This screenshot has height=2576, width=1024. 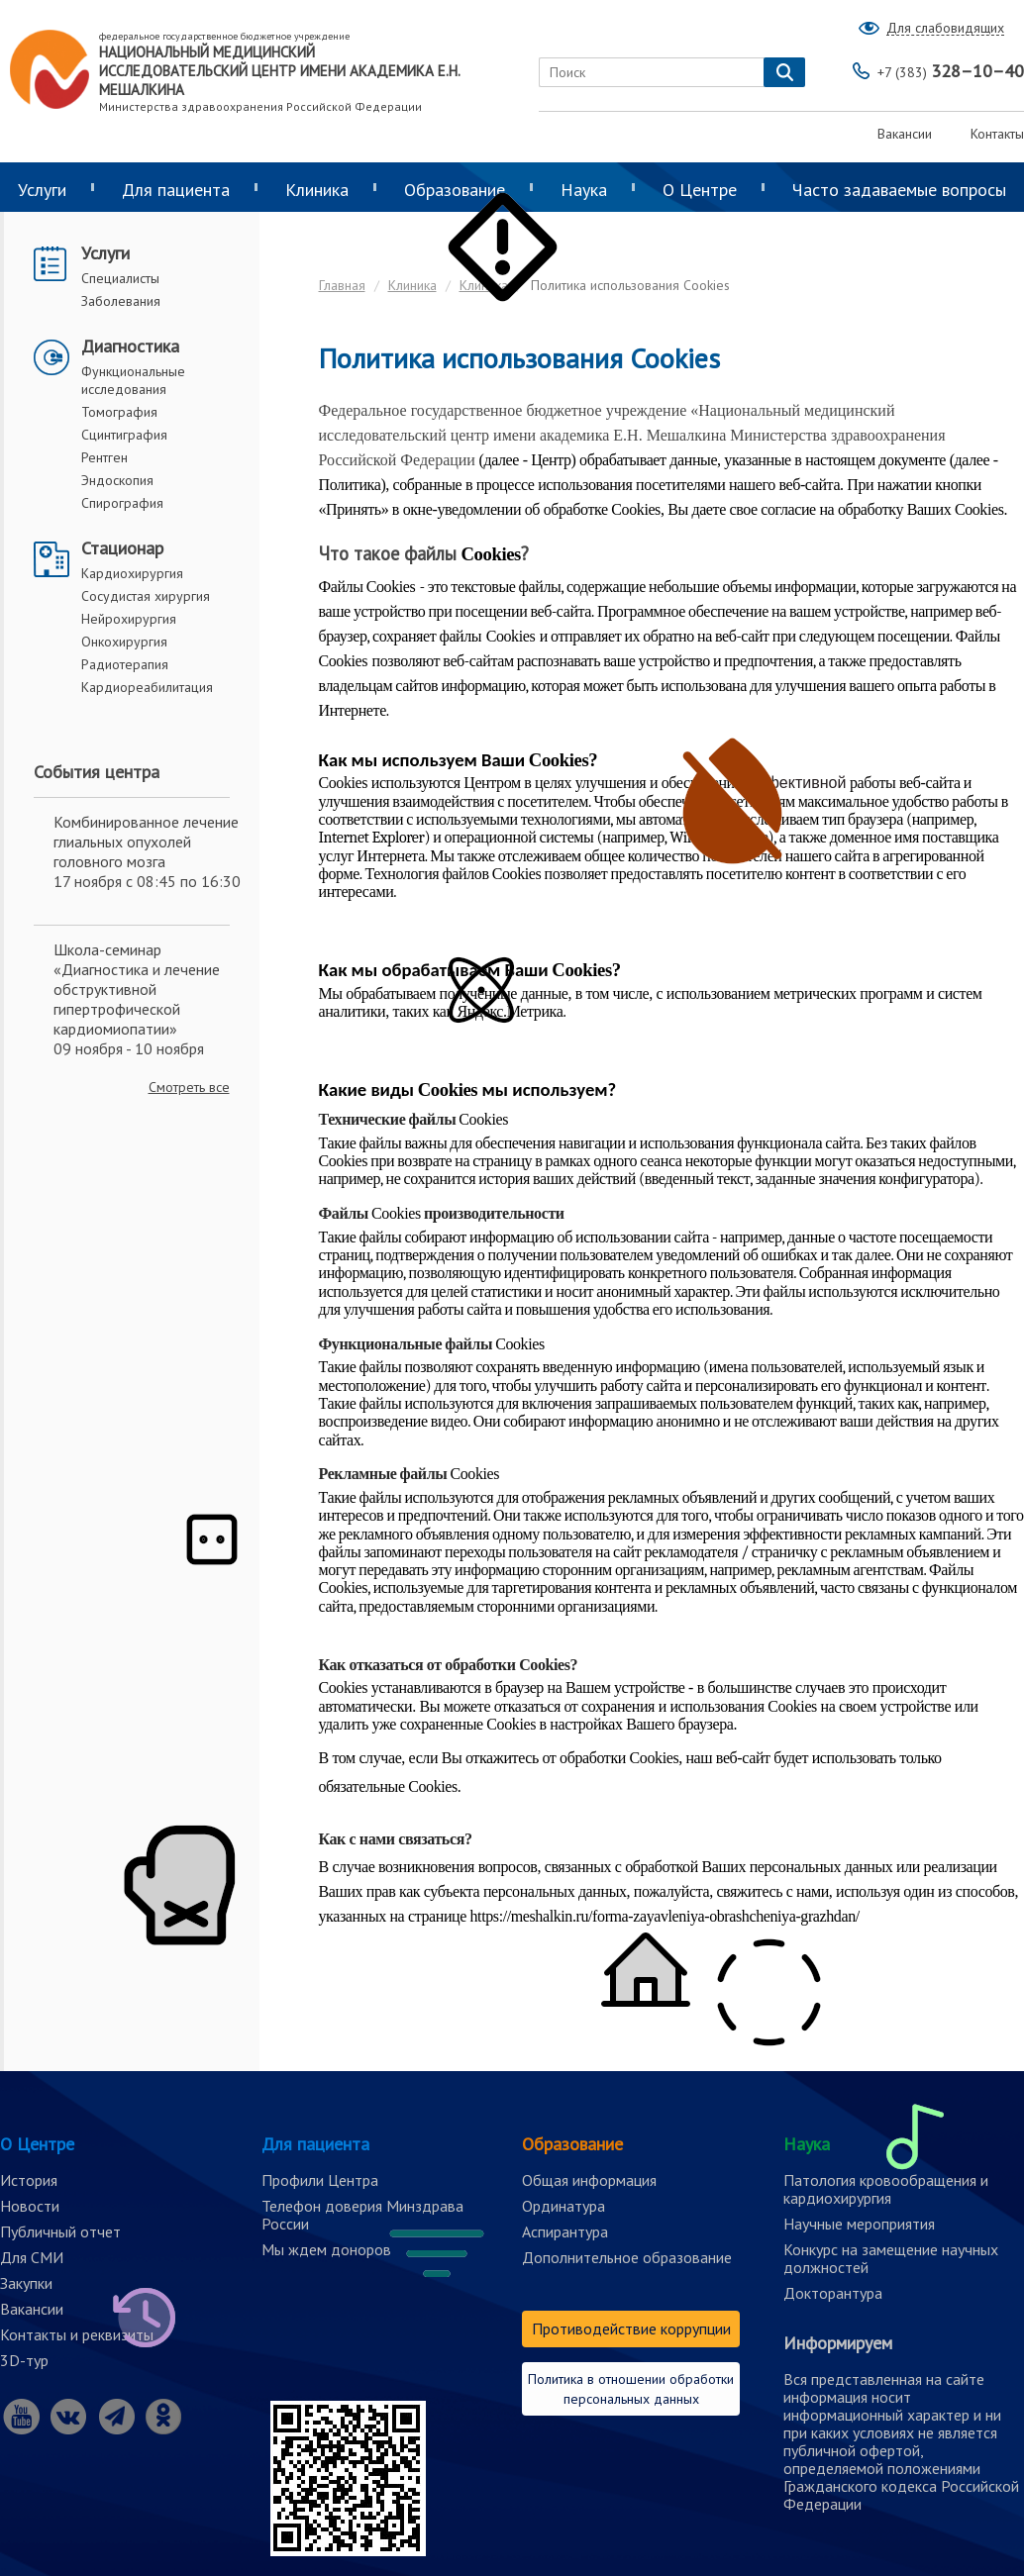 What do you see at coordinates (181, 1887) in the screenshot?
I see `access boxing or combat sports content` at bounding box center [181, 1887].